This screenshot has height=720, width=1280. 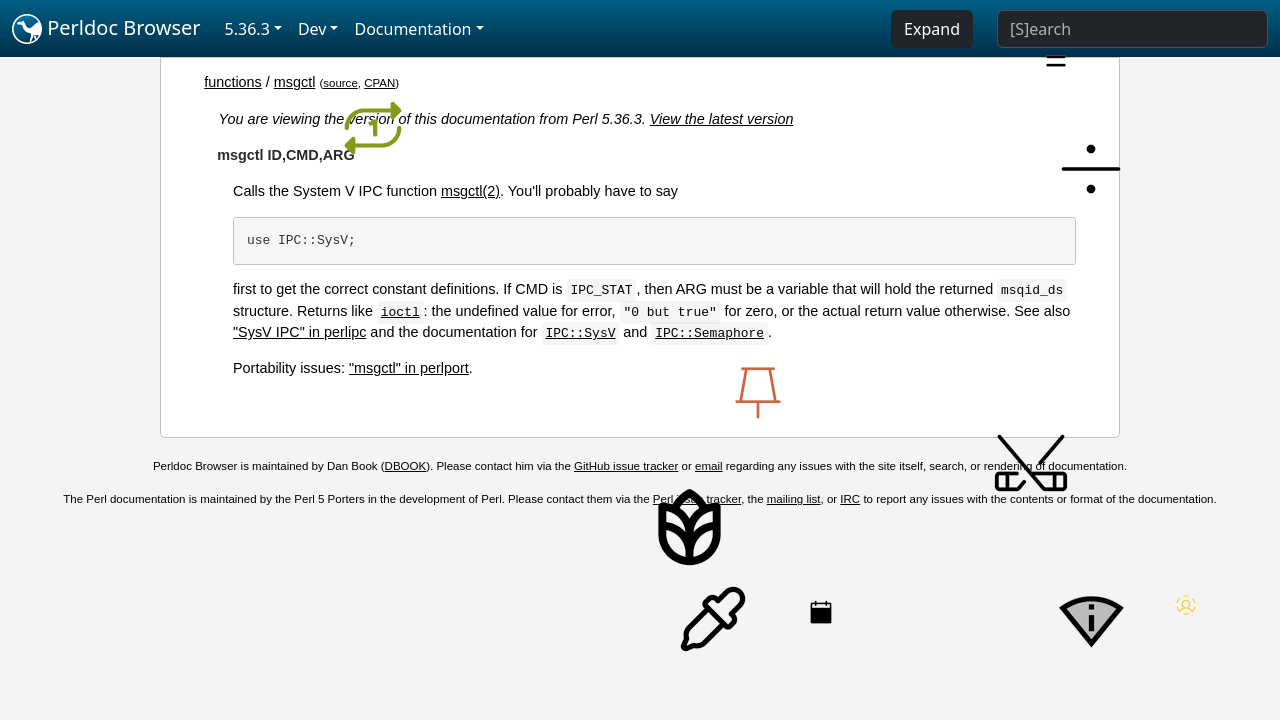 What do you see at coordinates (689, 528) in the screenshot?
I see `indicates grain or wheat-based ingredients` at bounding box center [689, 528].